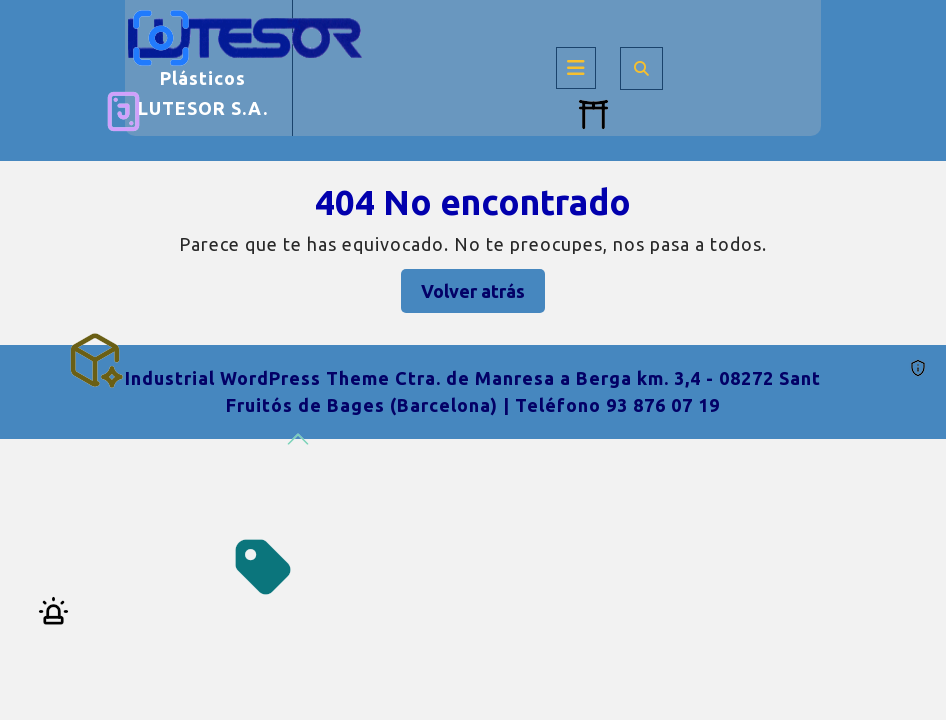 The height and width of the screenshot is (720, 946). What do you see at coordinates (53, 611) in the screenshot?
I see `indicates urgent or high-priority notification` at bounding box center [53, 611].